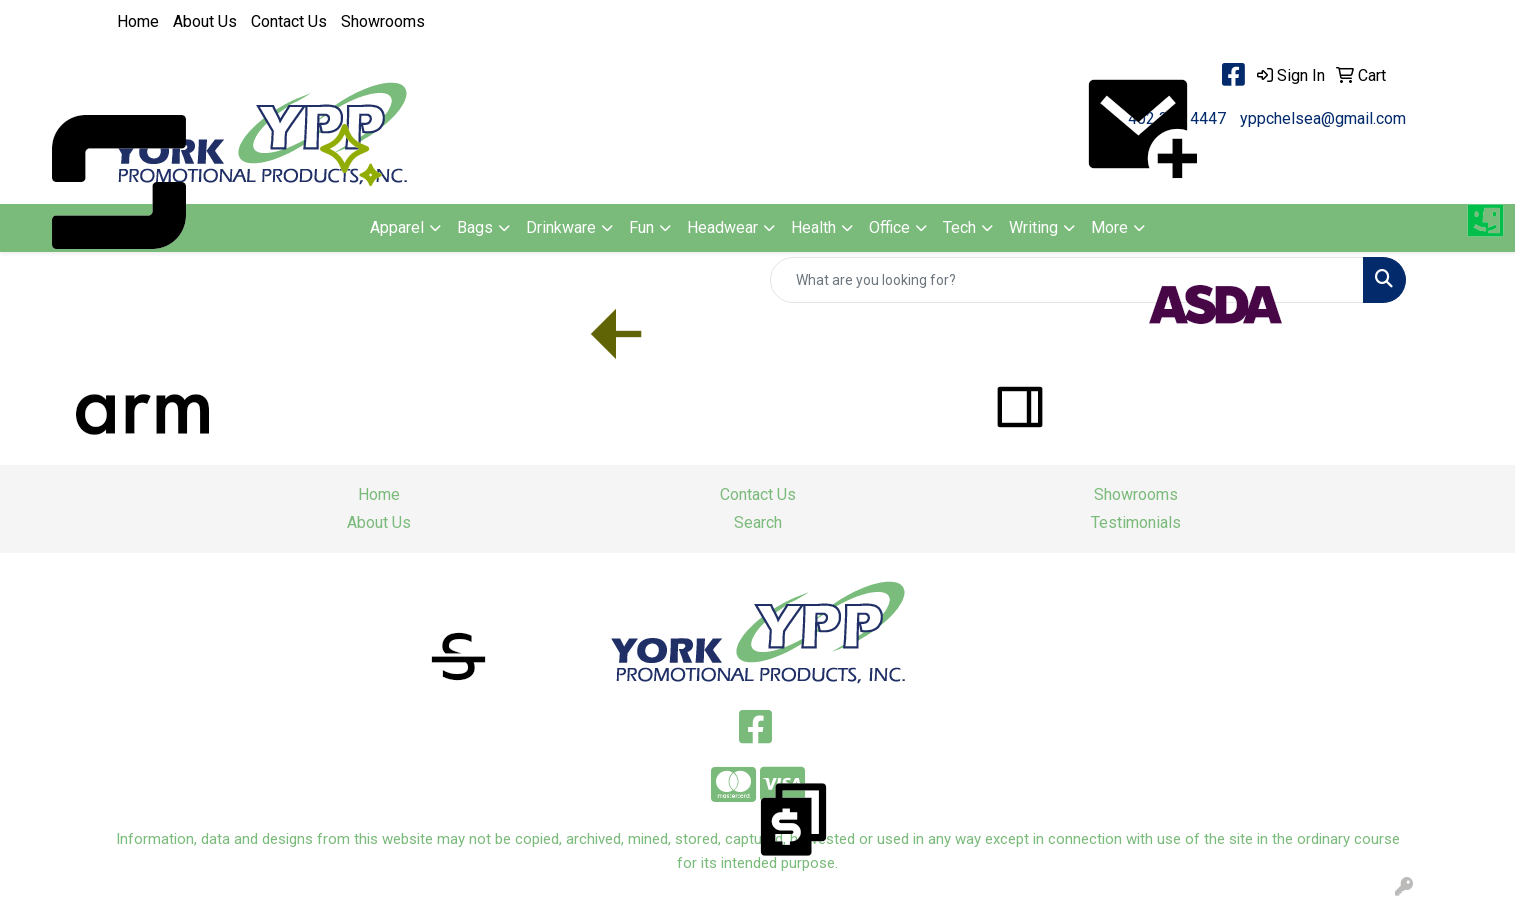 This screenshot has height=910, width=1515. Describe the element at coordinates (142, 414) in the screenshot. I see `Arm company logo` at that location.